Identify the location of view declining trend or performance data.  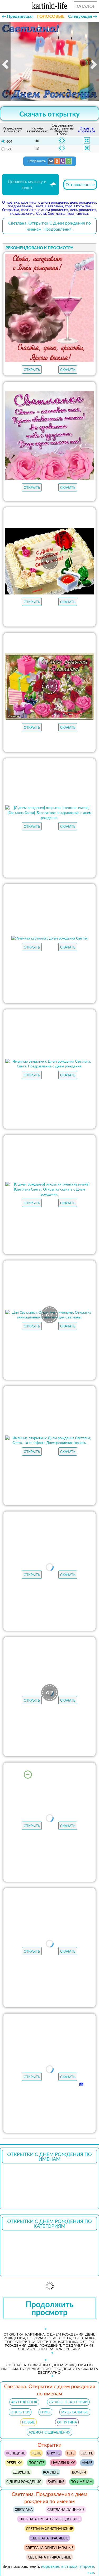
(81, 2084).